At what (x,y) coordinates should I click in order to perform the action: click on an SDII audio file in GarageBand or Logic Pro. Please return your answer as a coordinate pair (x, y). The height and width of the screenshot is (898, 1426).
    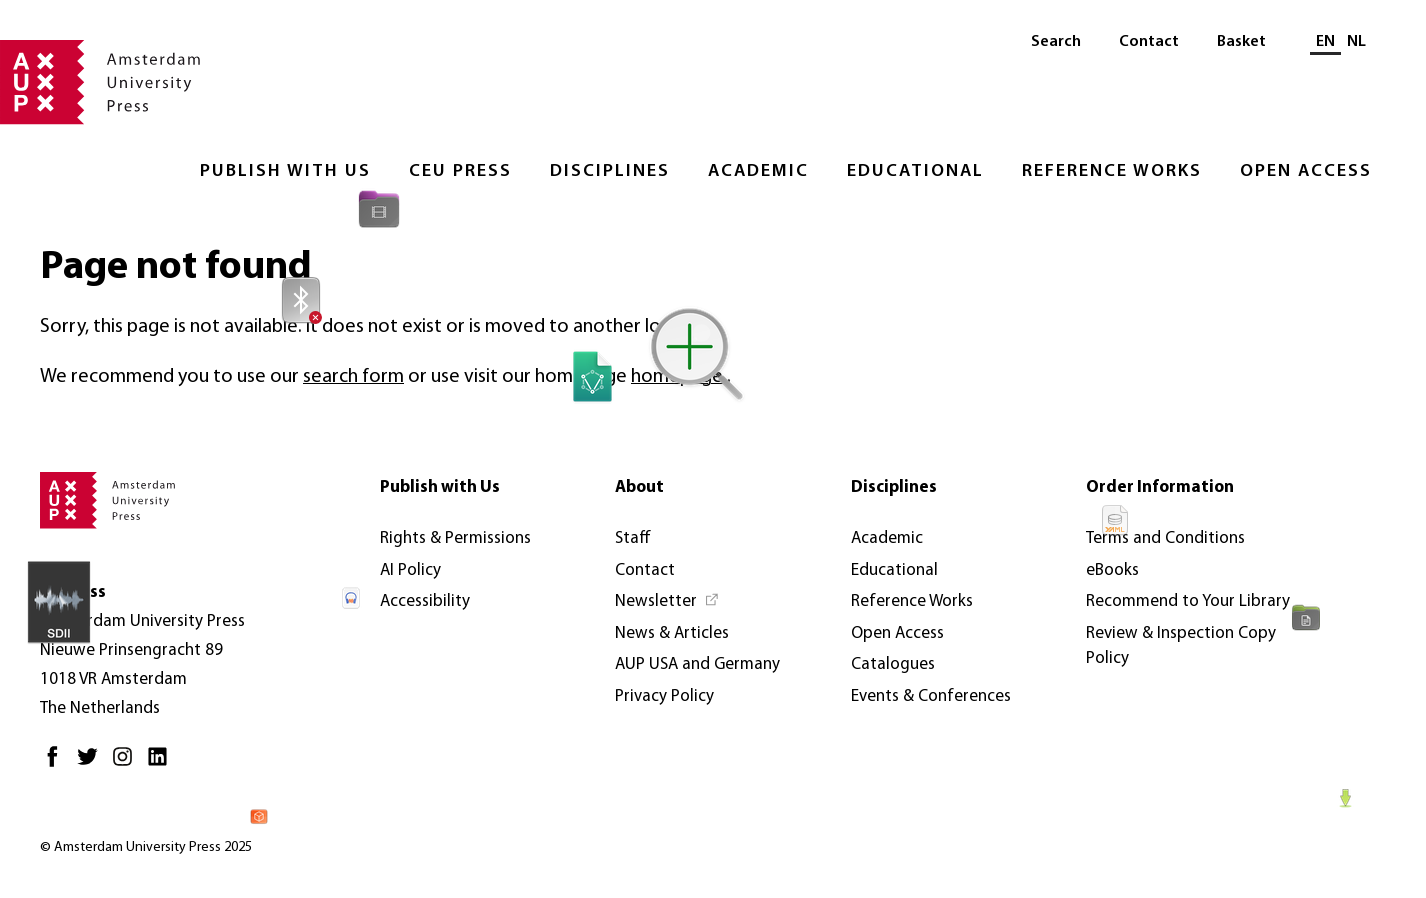
    Looking at the image, I should click on (59, 604).